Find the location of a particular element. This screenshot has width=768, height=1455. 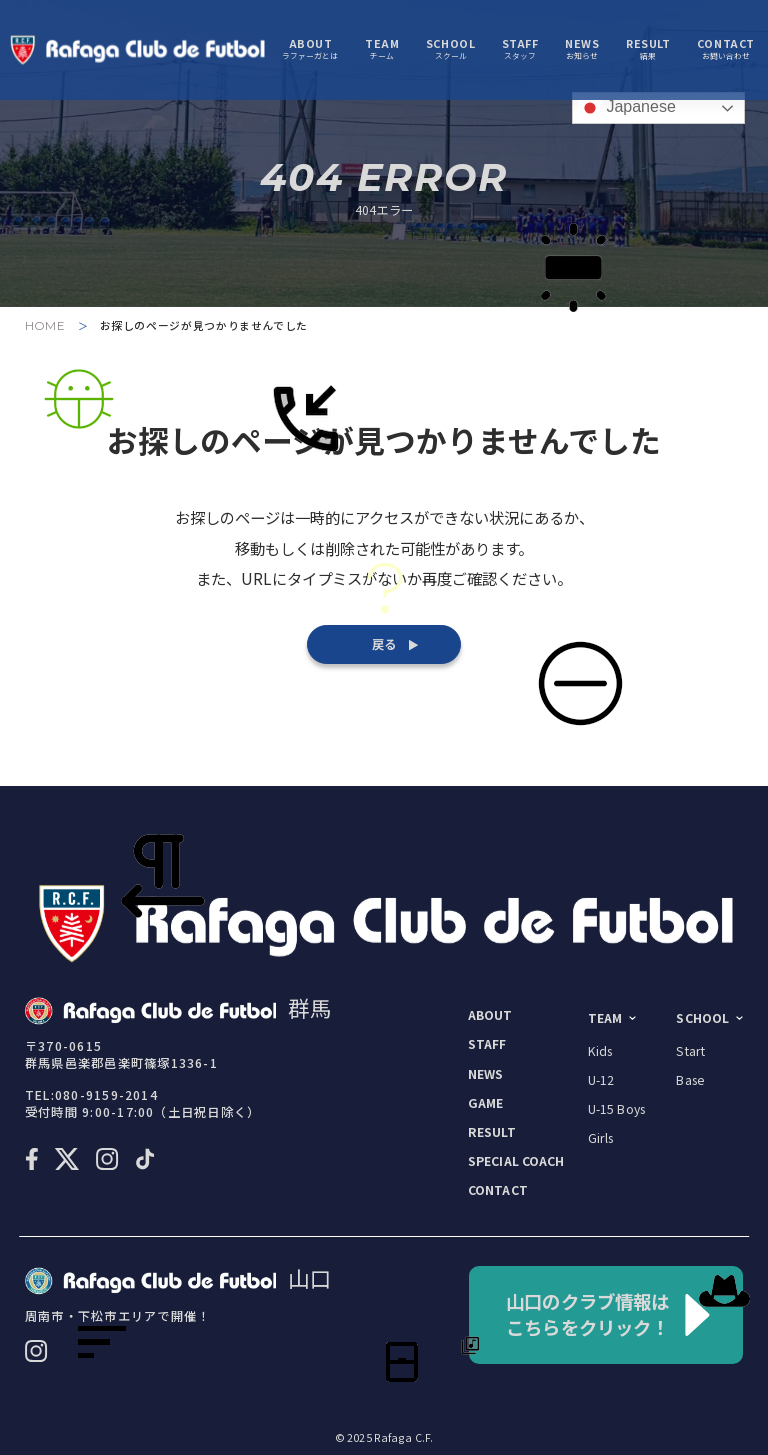

select western or country theme is located at coordinates (724, 1292).